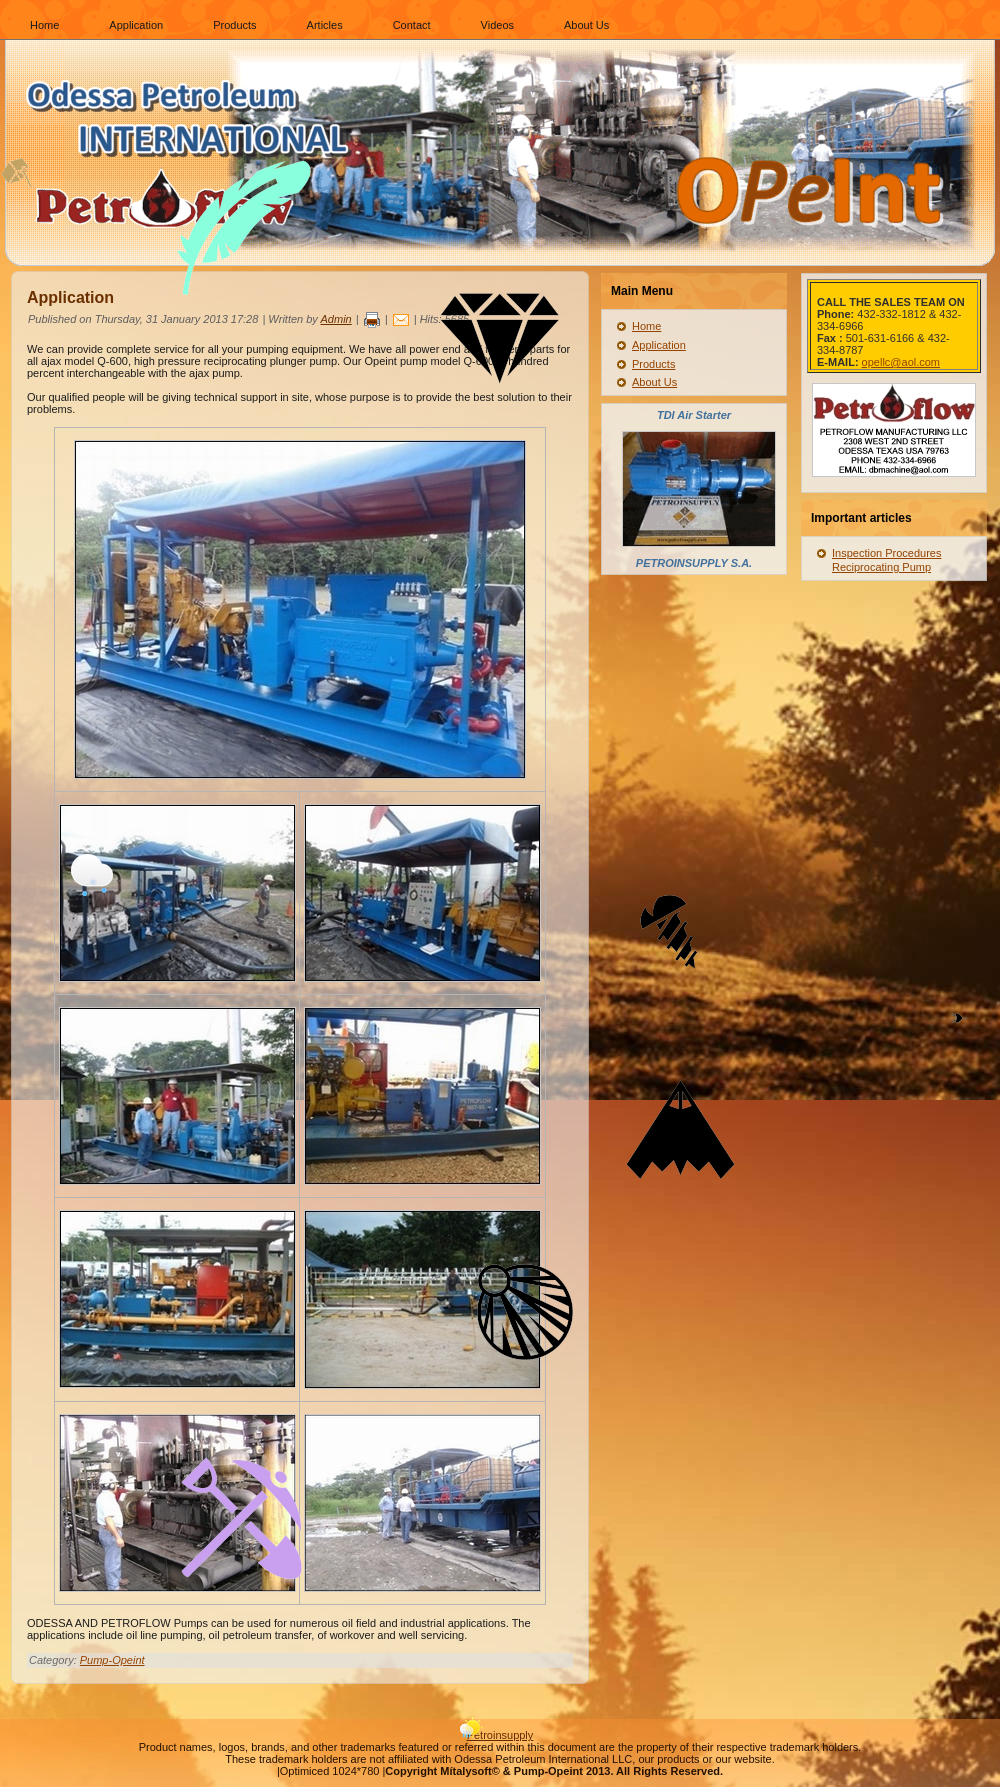 This screenshot has height=1787, width=1000. I want to click on represents an XOR logic gate in a circuit diagram, so click(959, 1018).